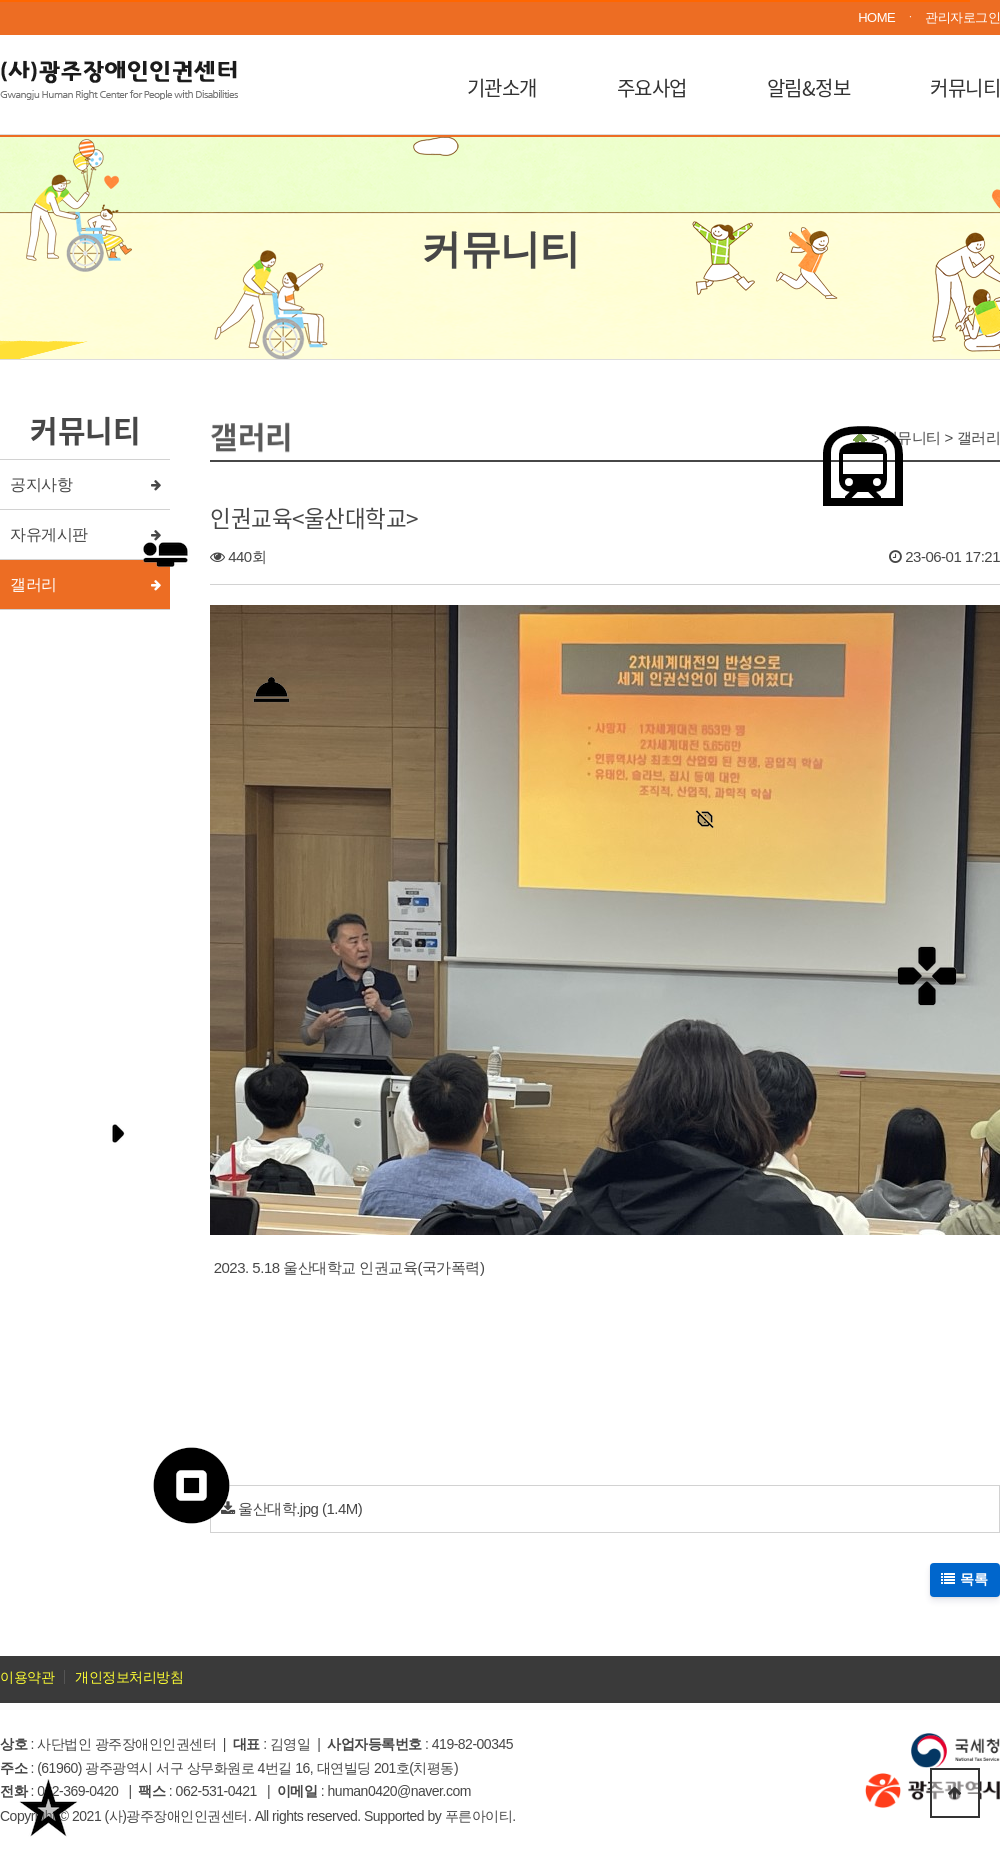  I want to click on disable report notifications, so click(705, 819).